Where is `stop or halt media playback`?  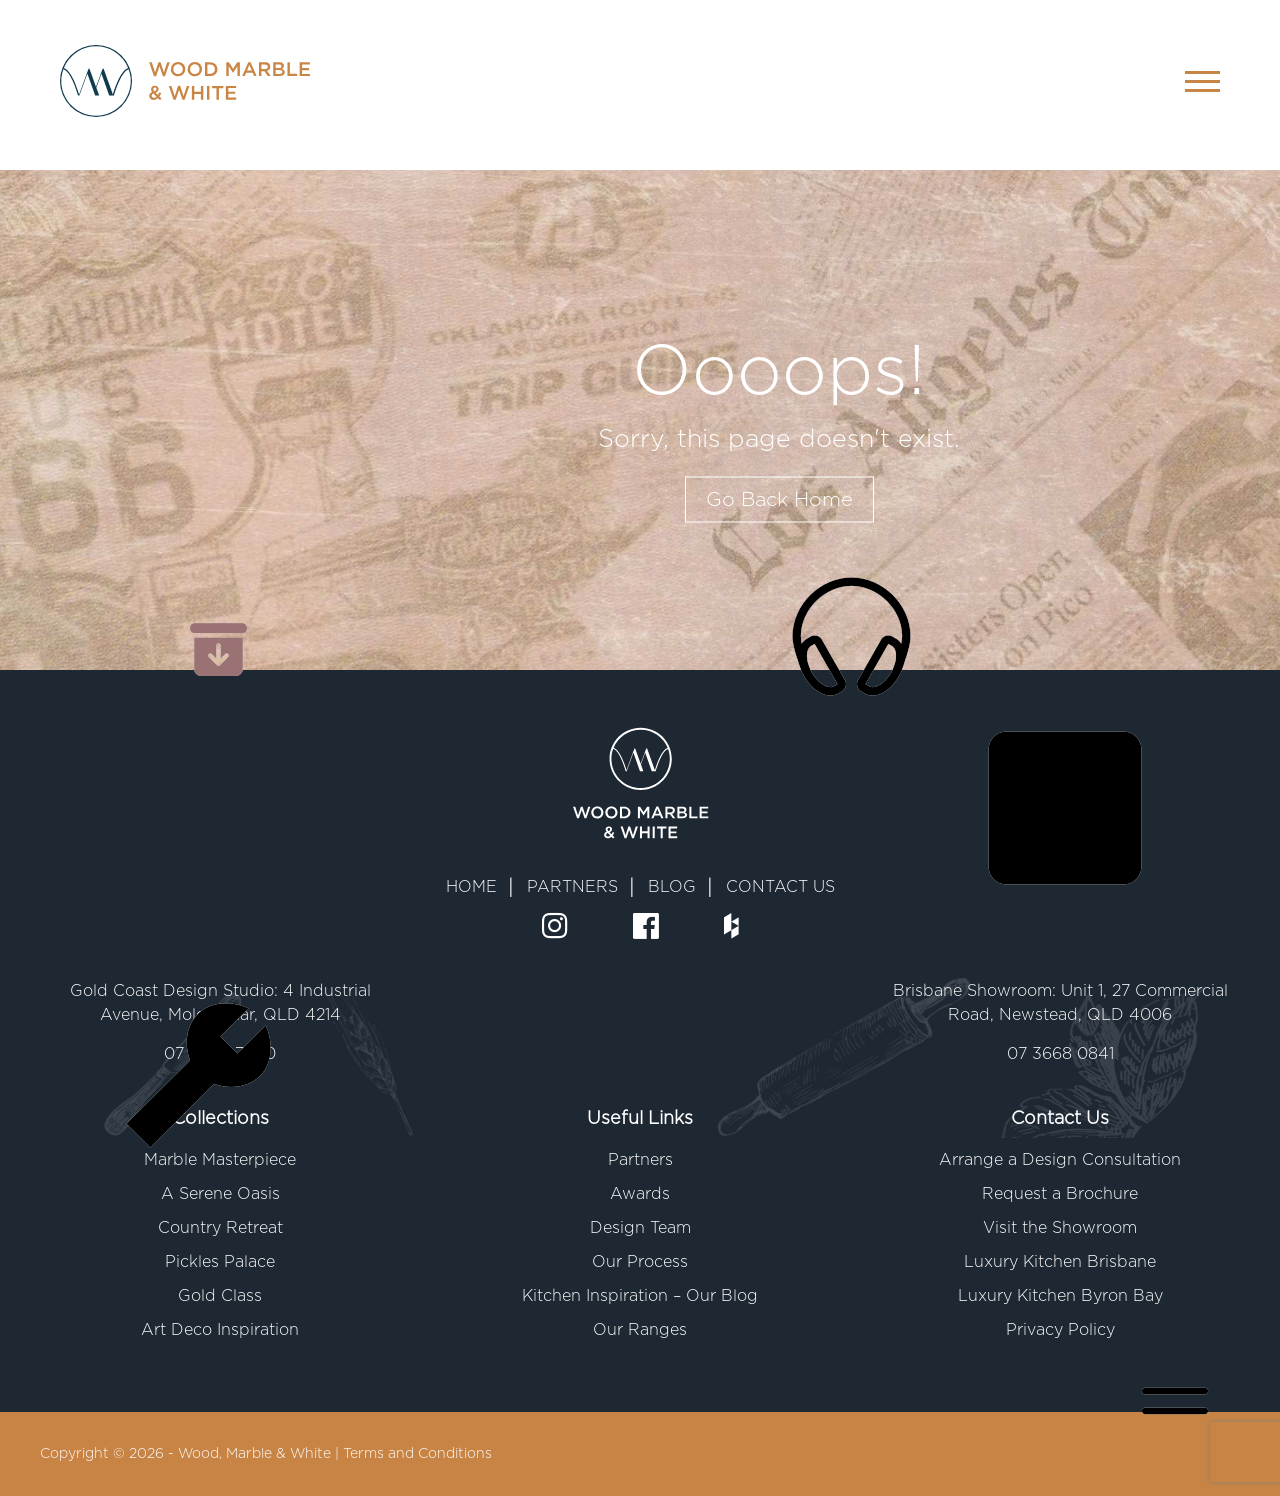 stop or halt media playback is located at coordinates (1065, 808).